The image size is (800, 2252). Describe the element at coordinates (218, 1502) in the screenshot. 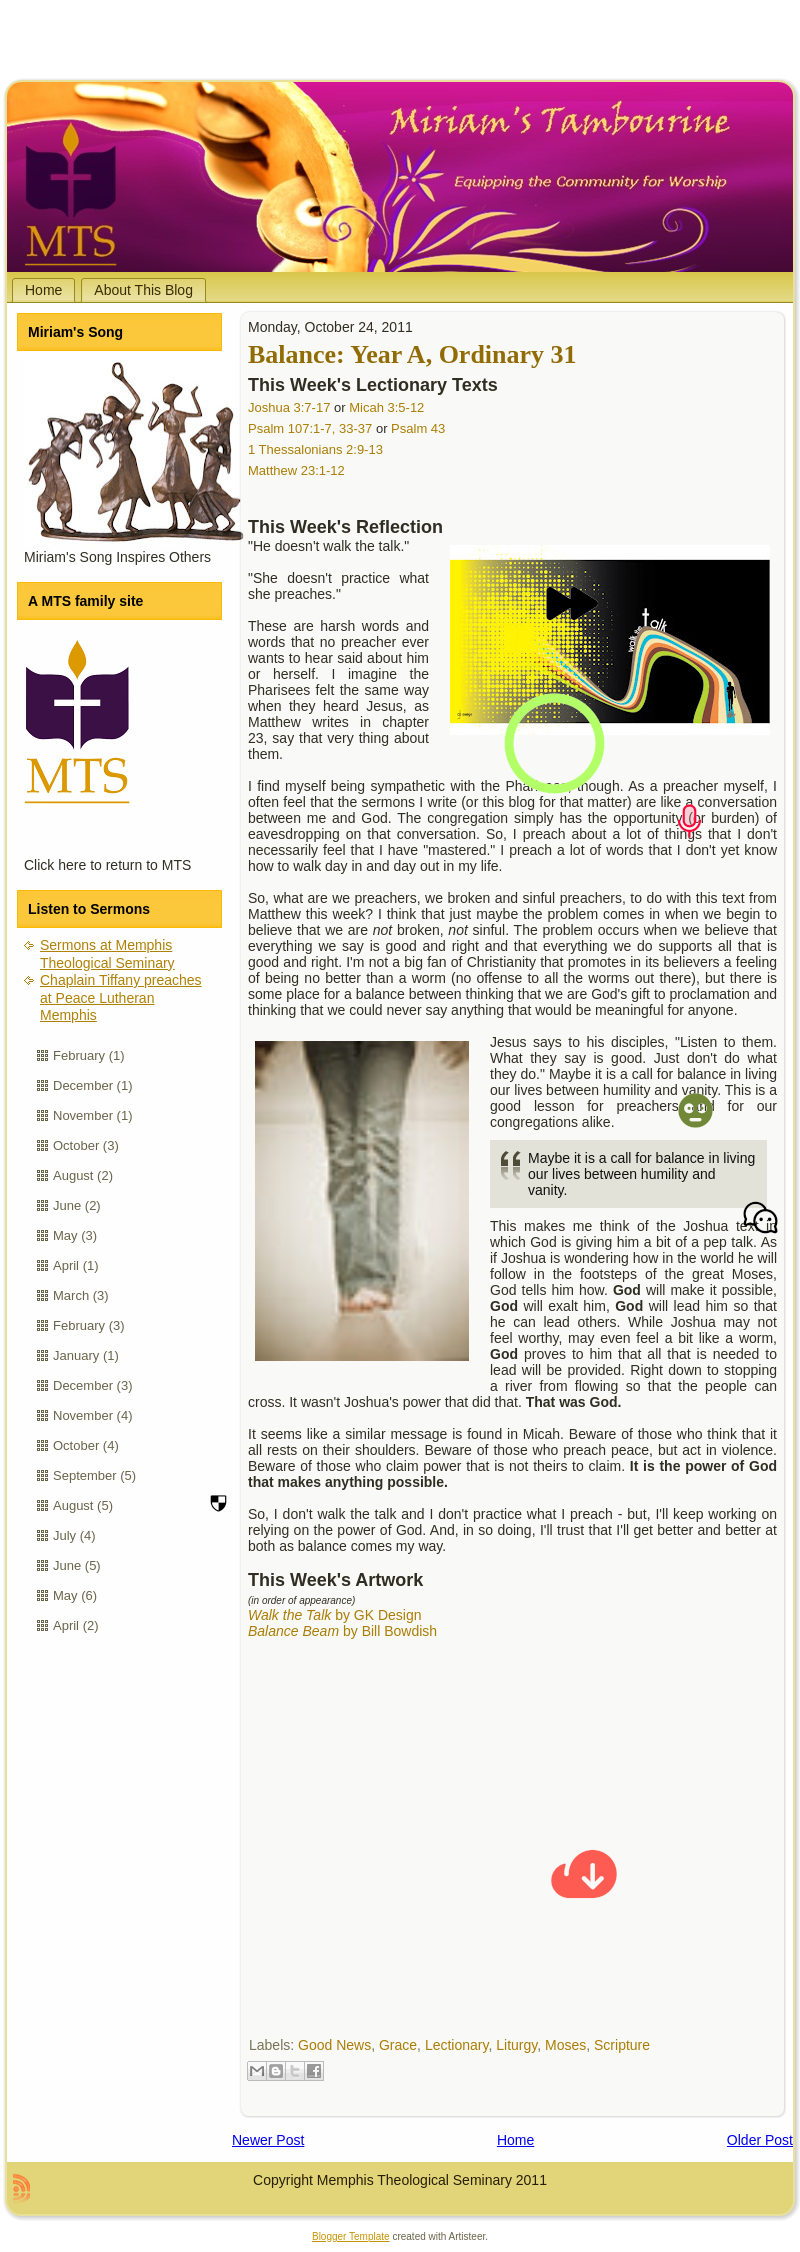

I see `indicates verified or secure status` at that location.